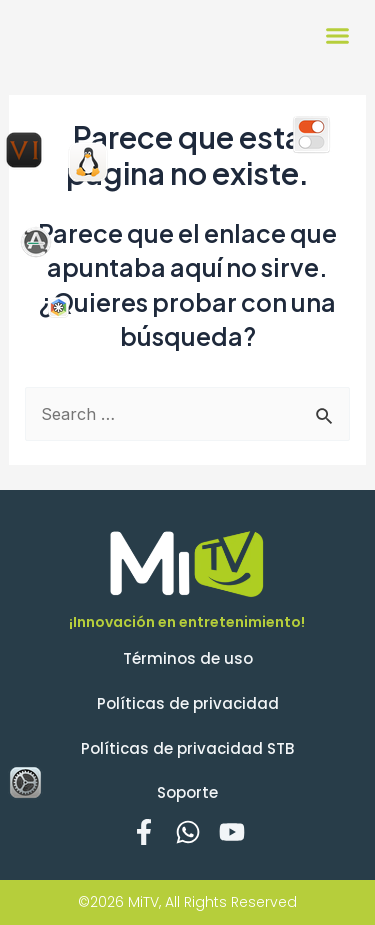 The height and width of the screenshot is (925, 375). Describe the element at coordinates (36, 242) in the screenshot. I see `open system software update application` at that location.